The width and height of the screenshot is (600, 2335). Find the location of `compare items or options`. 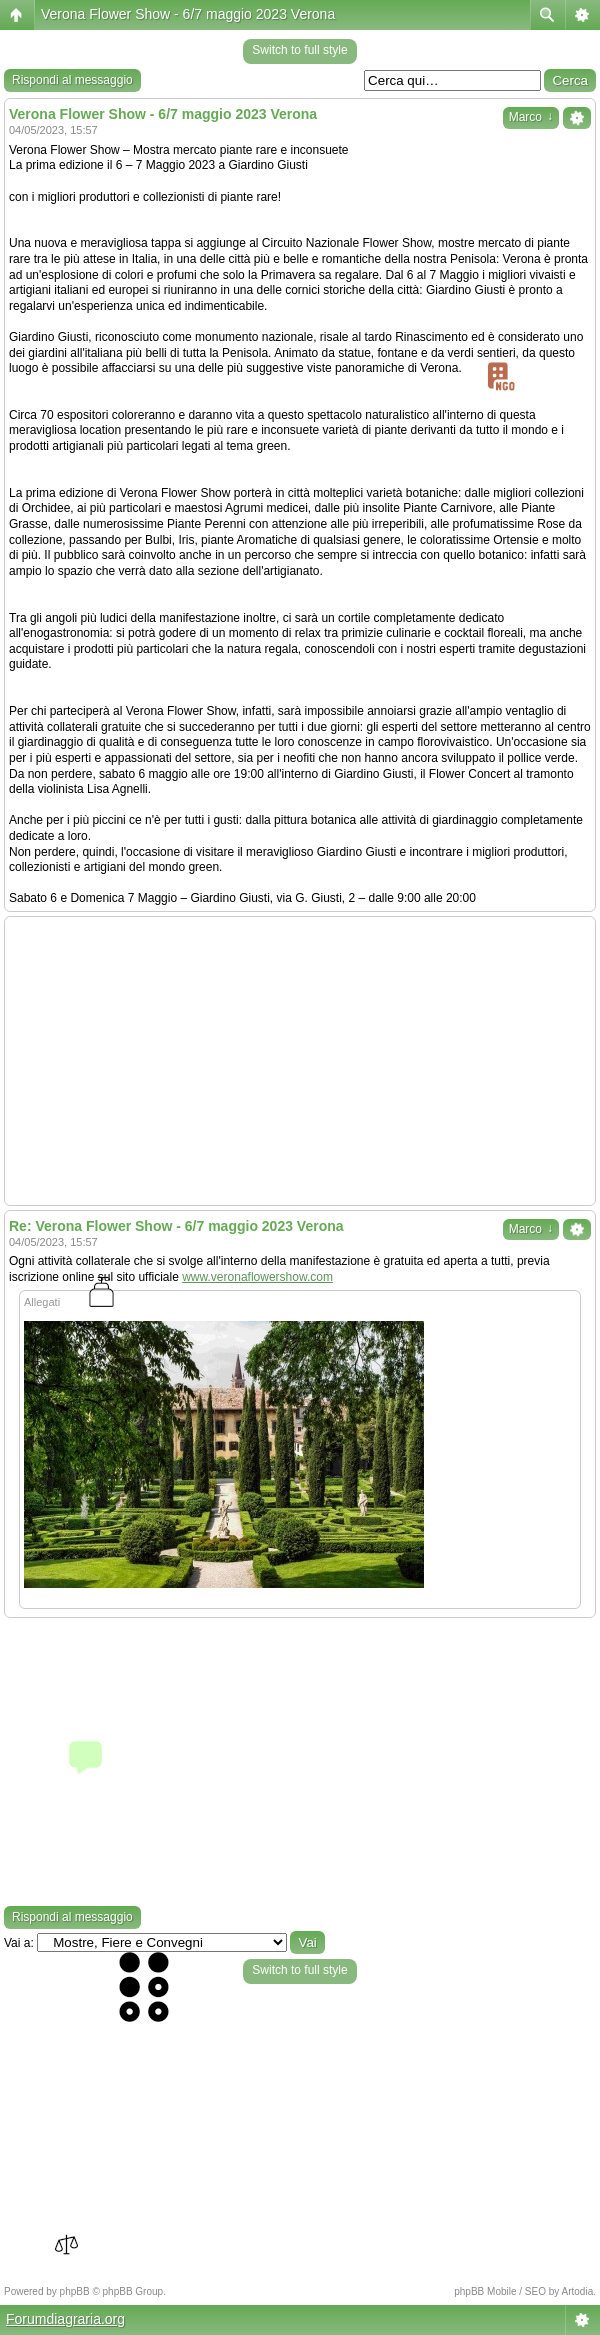

compare items or options is located at coordinates (66, 2244).